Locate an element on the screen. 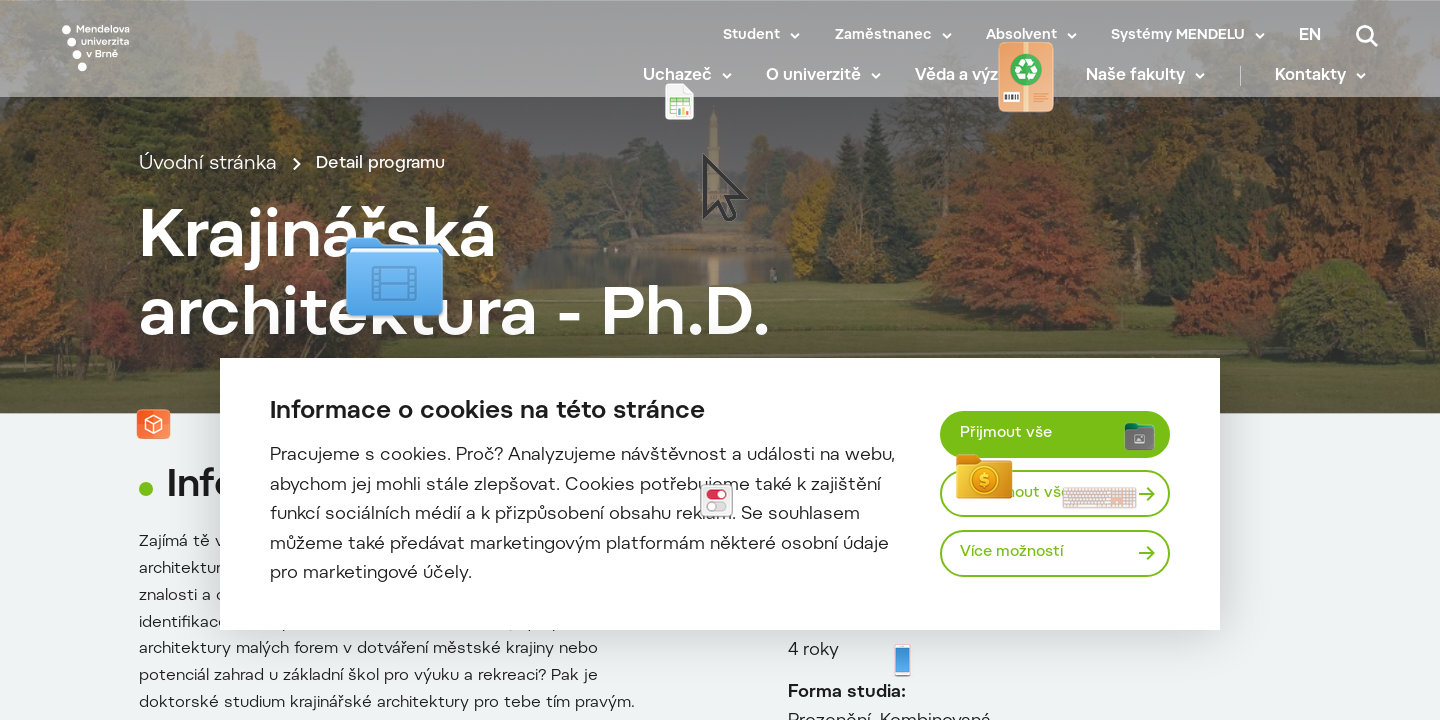 This screenshot has height=720, width=1440. cursor or pointer indicator is located at coordinates (726, 187).